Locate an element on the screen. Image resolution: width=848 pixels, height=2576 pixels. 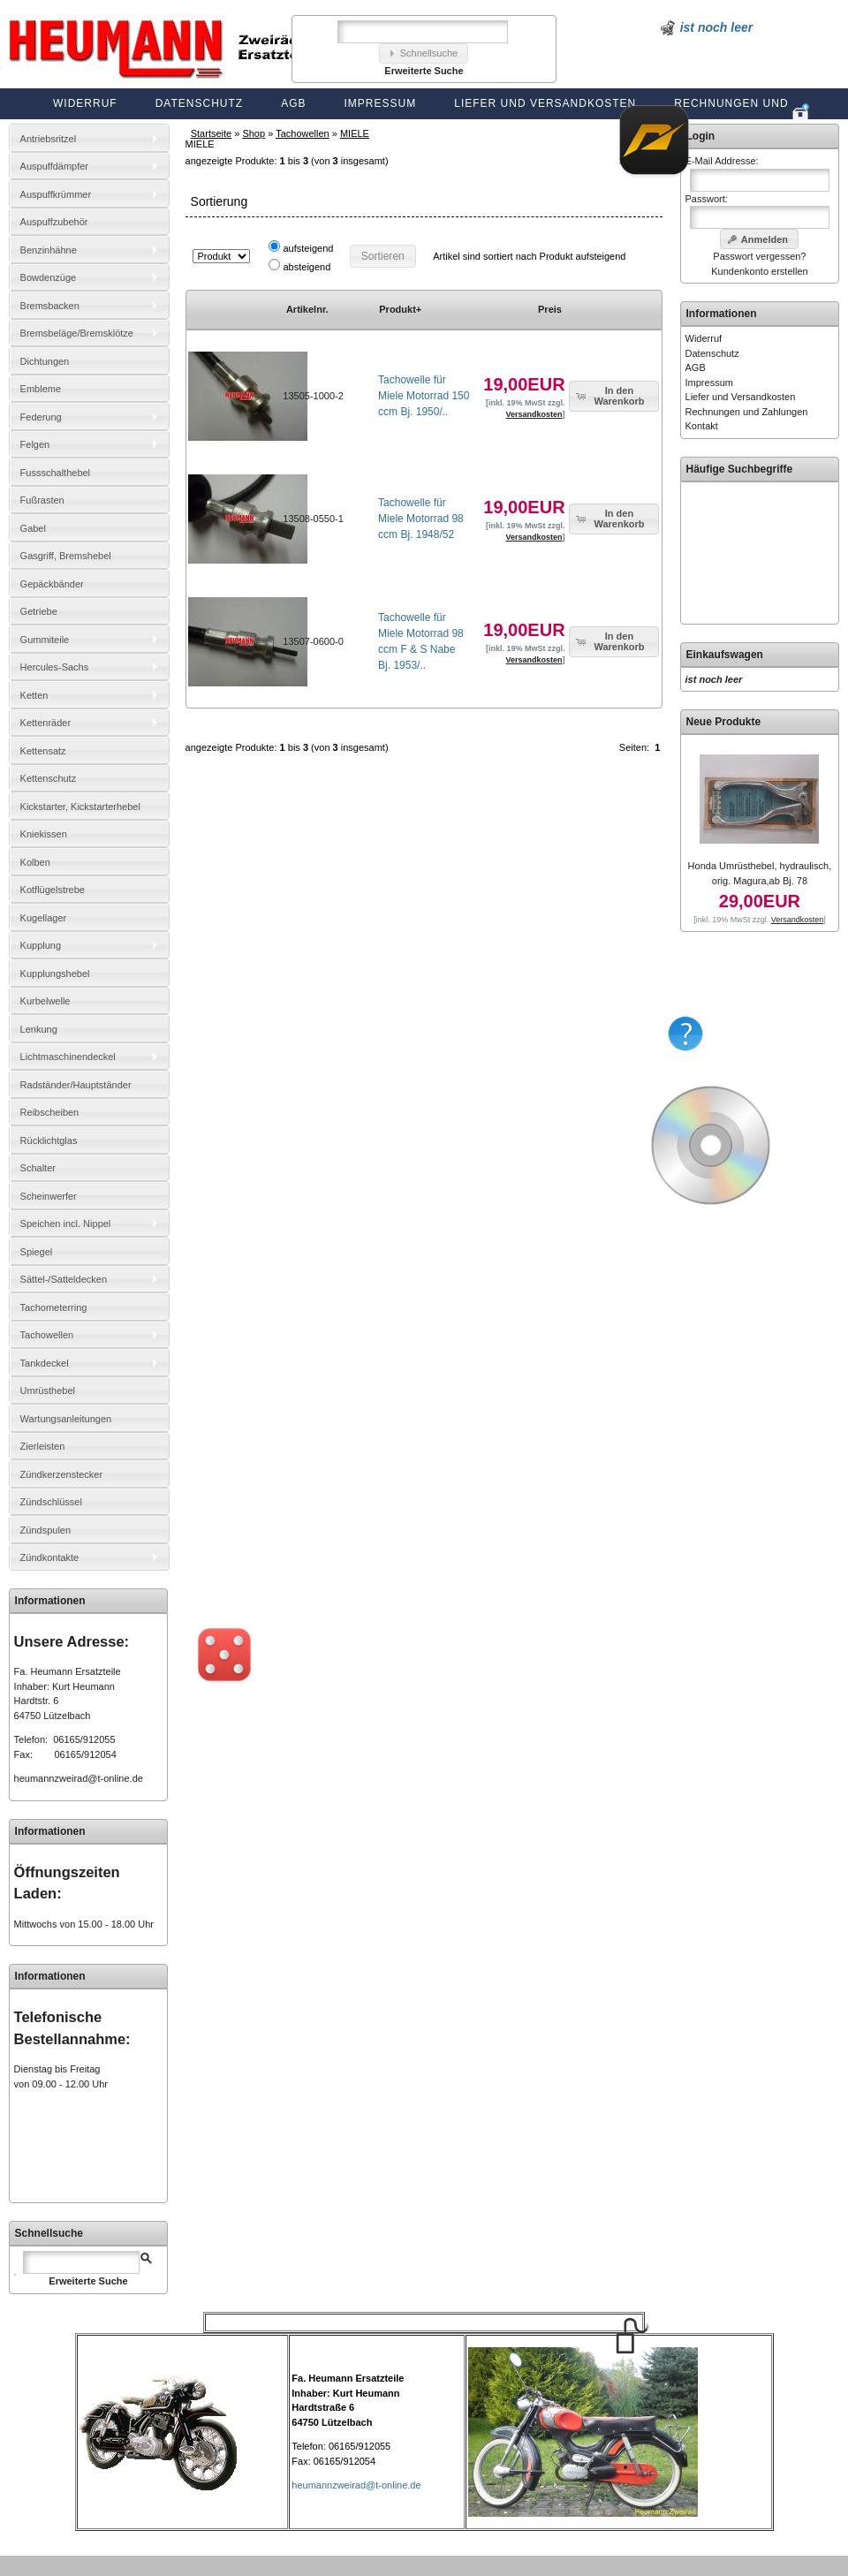
open the help center or documentation is located at coordinates (685, 1034).